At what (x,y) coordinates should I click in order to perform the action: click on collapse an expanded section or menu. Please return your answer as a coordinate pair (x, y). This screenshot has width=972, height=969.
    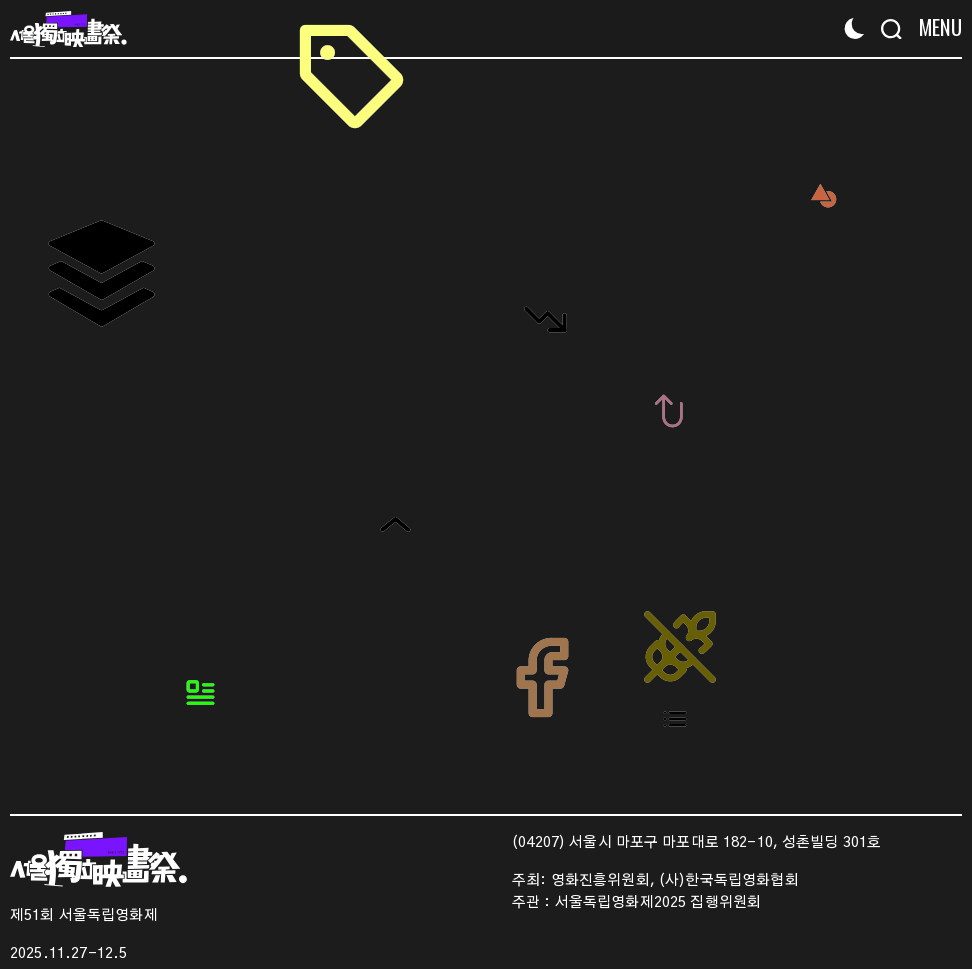
    Looking at the image, I should click on (395, 525).